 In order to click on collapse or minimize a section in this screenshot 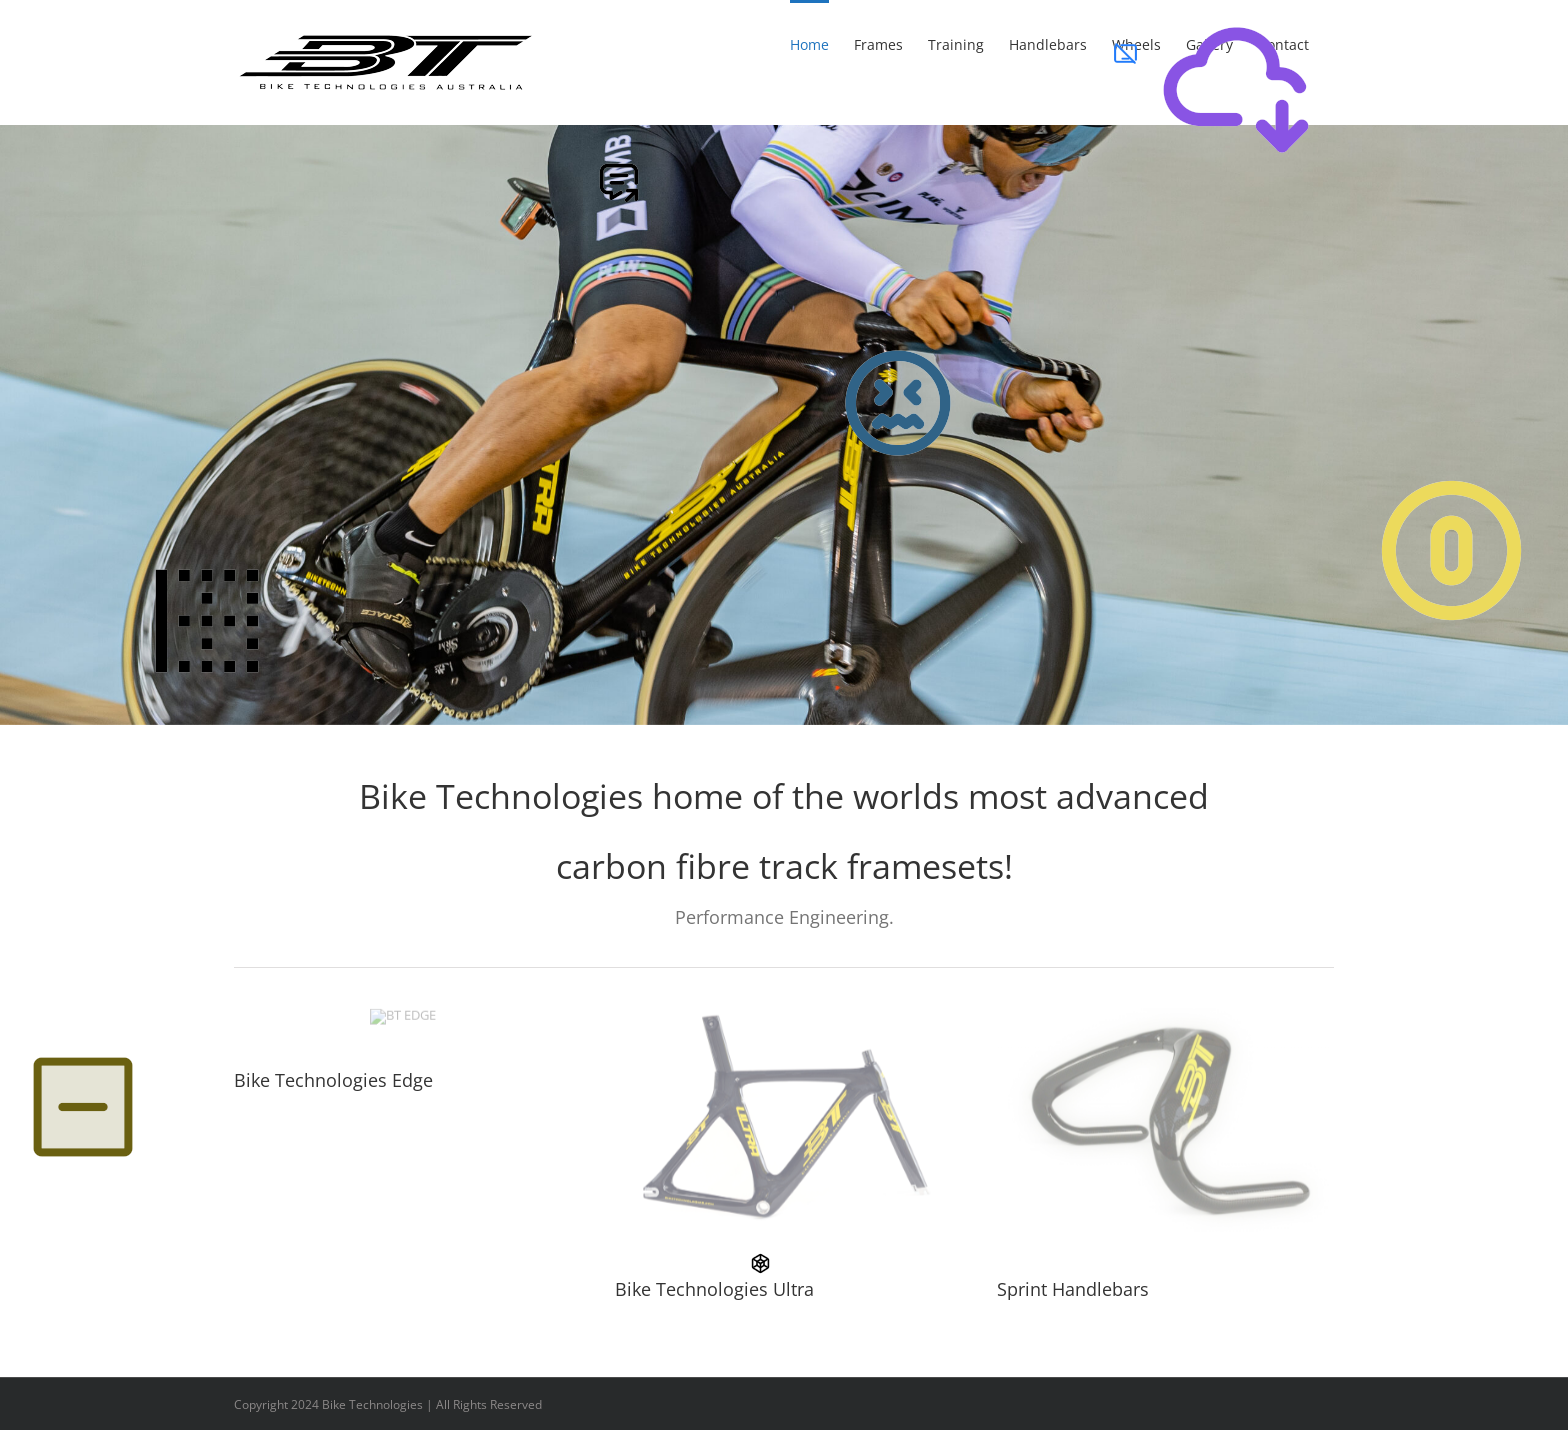, I will do `click(83, 1107)`.